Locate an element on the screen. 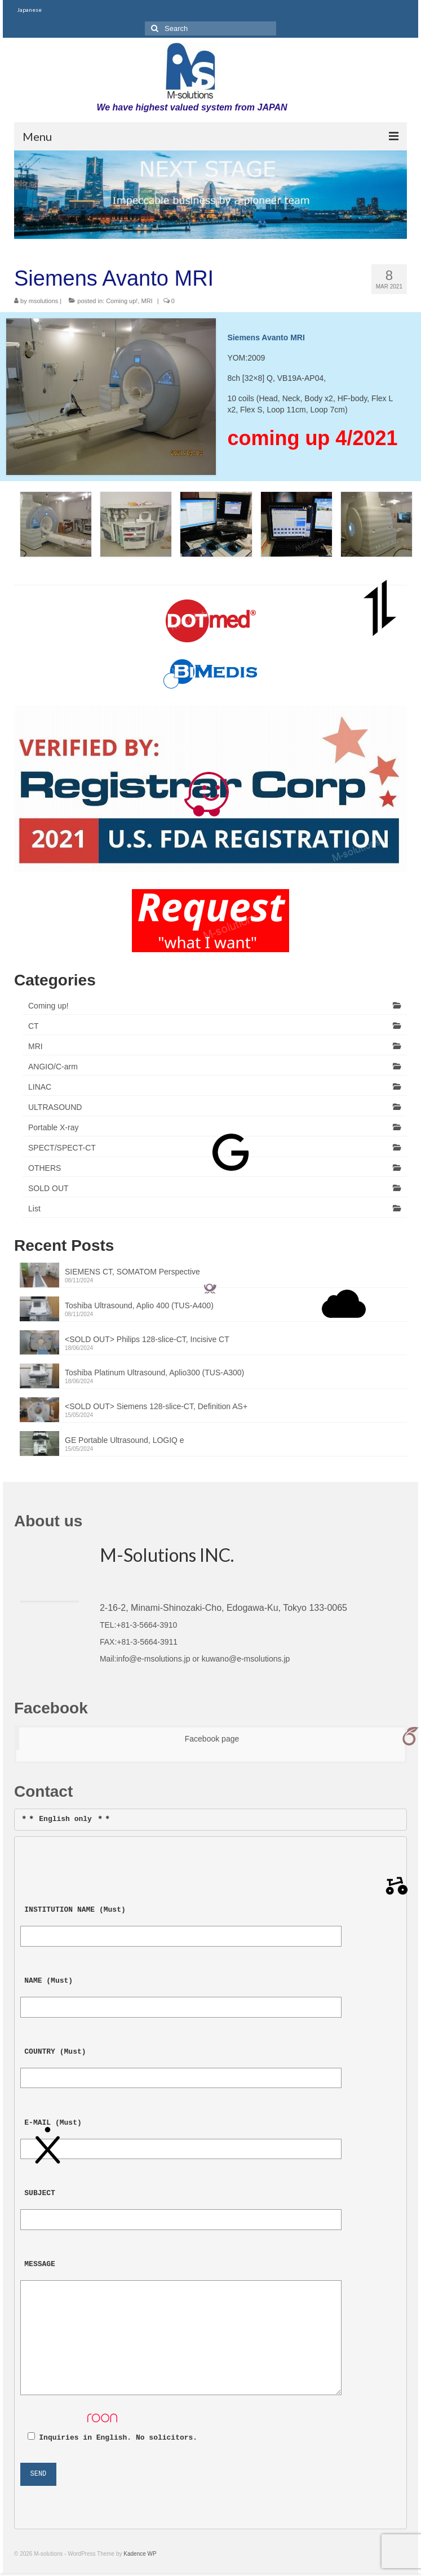  access iCloud storage and settings is located at coordinates (344, 1304).